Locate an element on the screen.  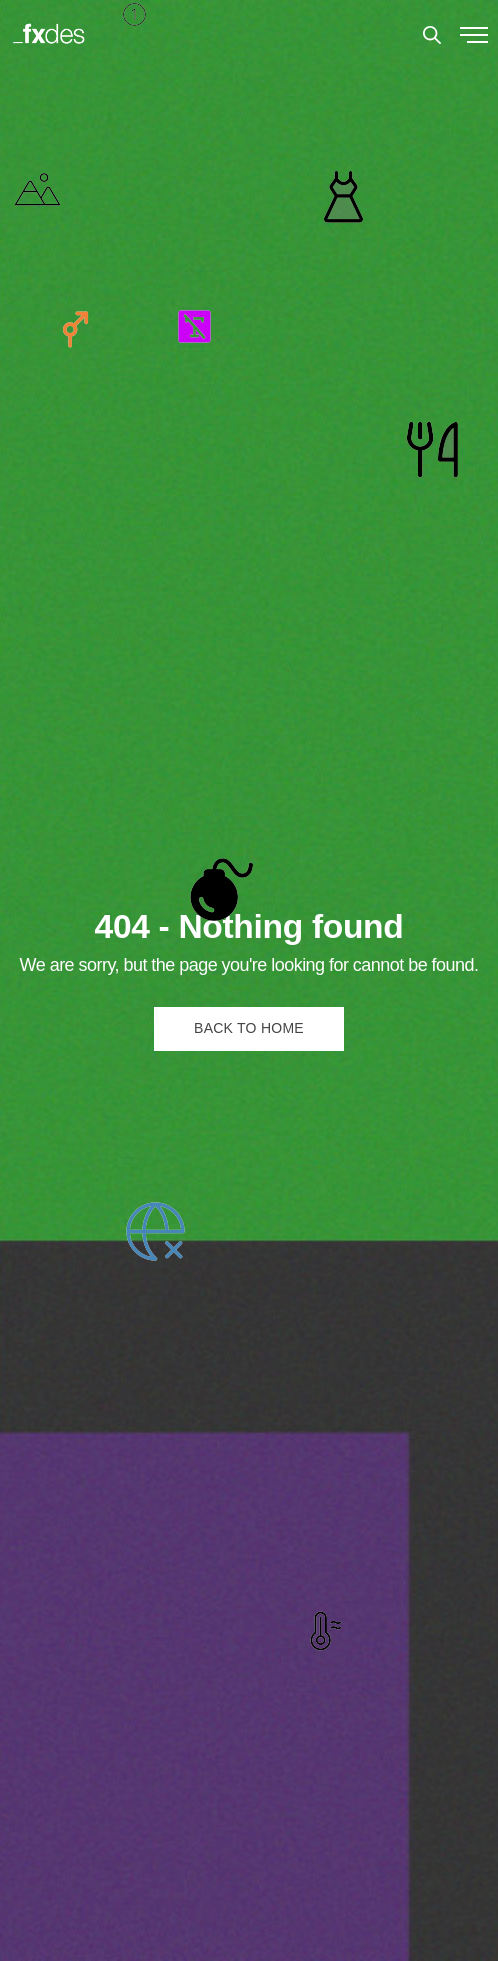
browse women's clothing or dresses is located at coordinates (343, 199).